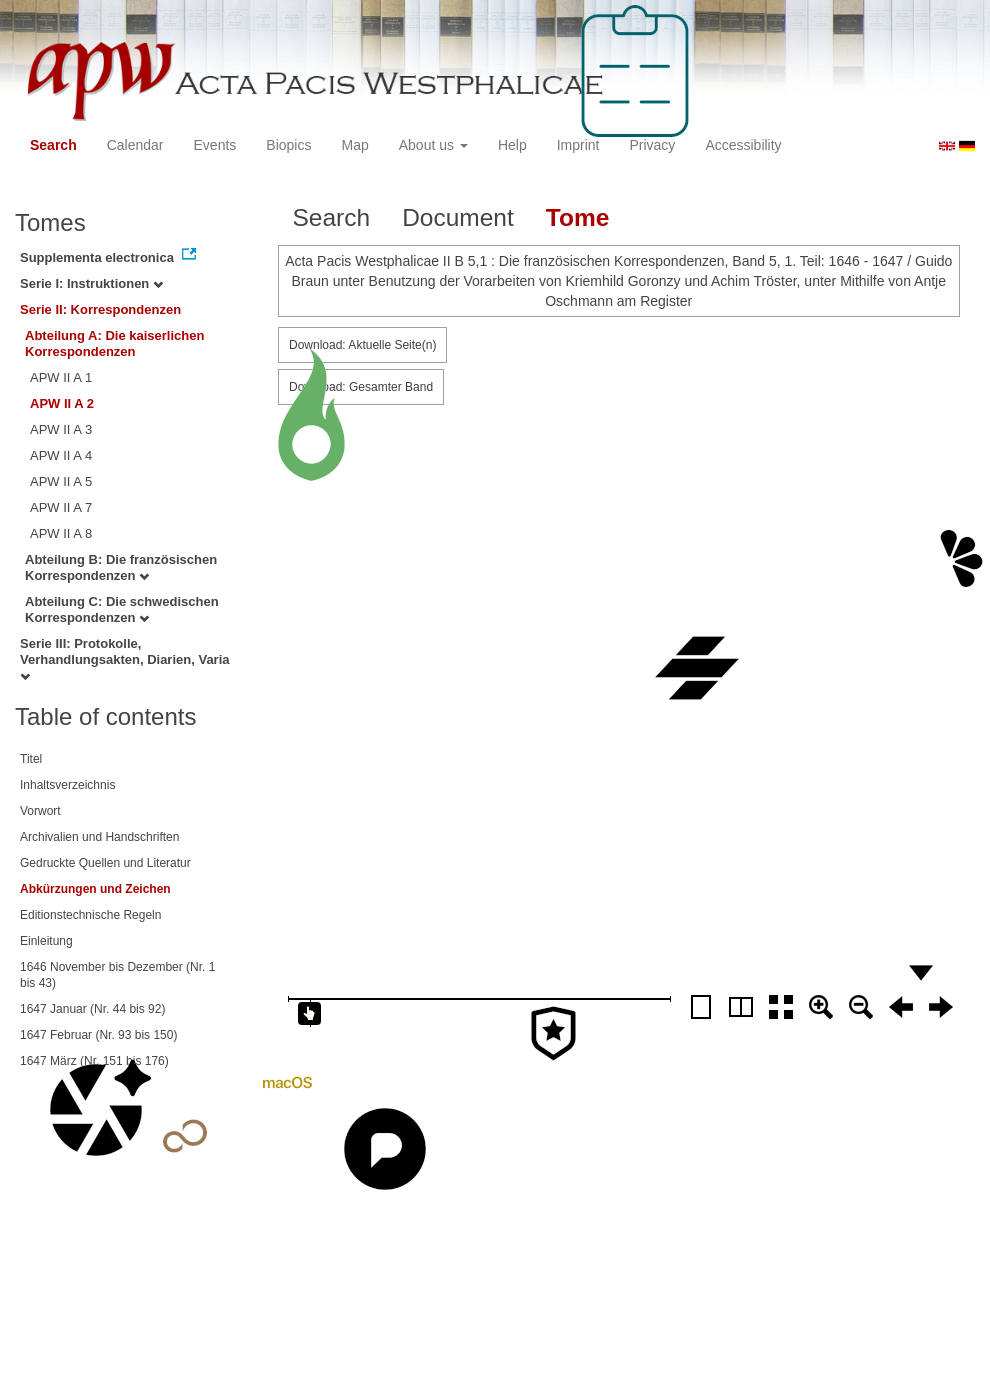  What do you see at coordinates (96, 1110) in the screenshot?
I see `access AI-powered camera features` at bounding box center [96, 1110].